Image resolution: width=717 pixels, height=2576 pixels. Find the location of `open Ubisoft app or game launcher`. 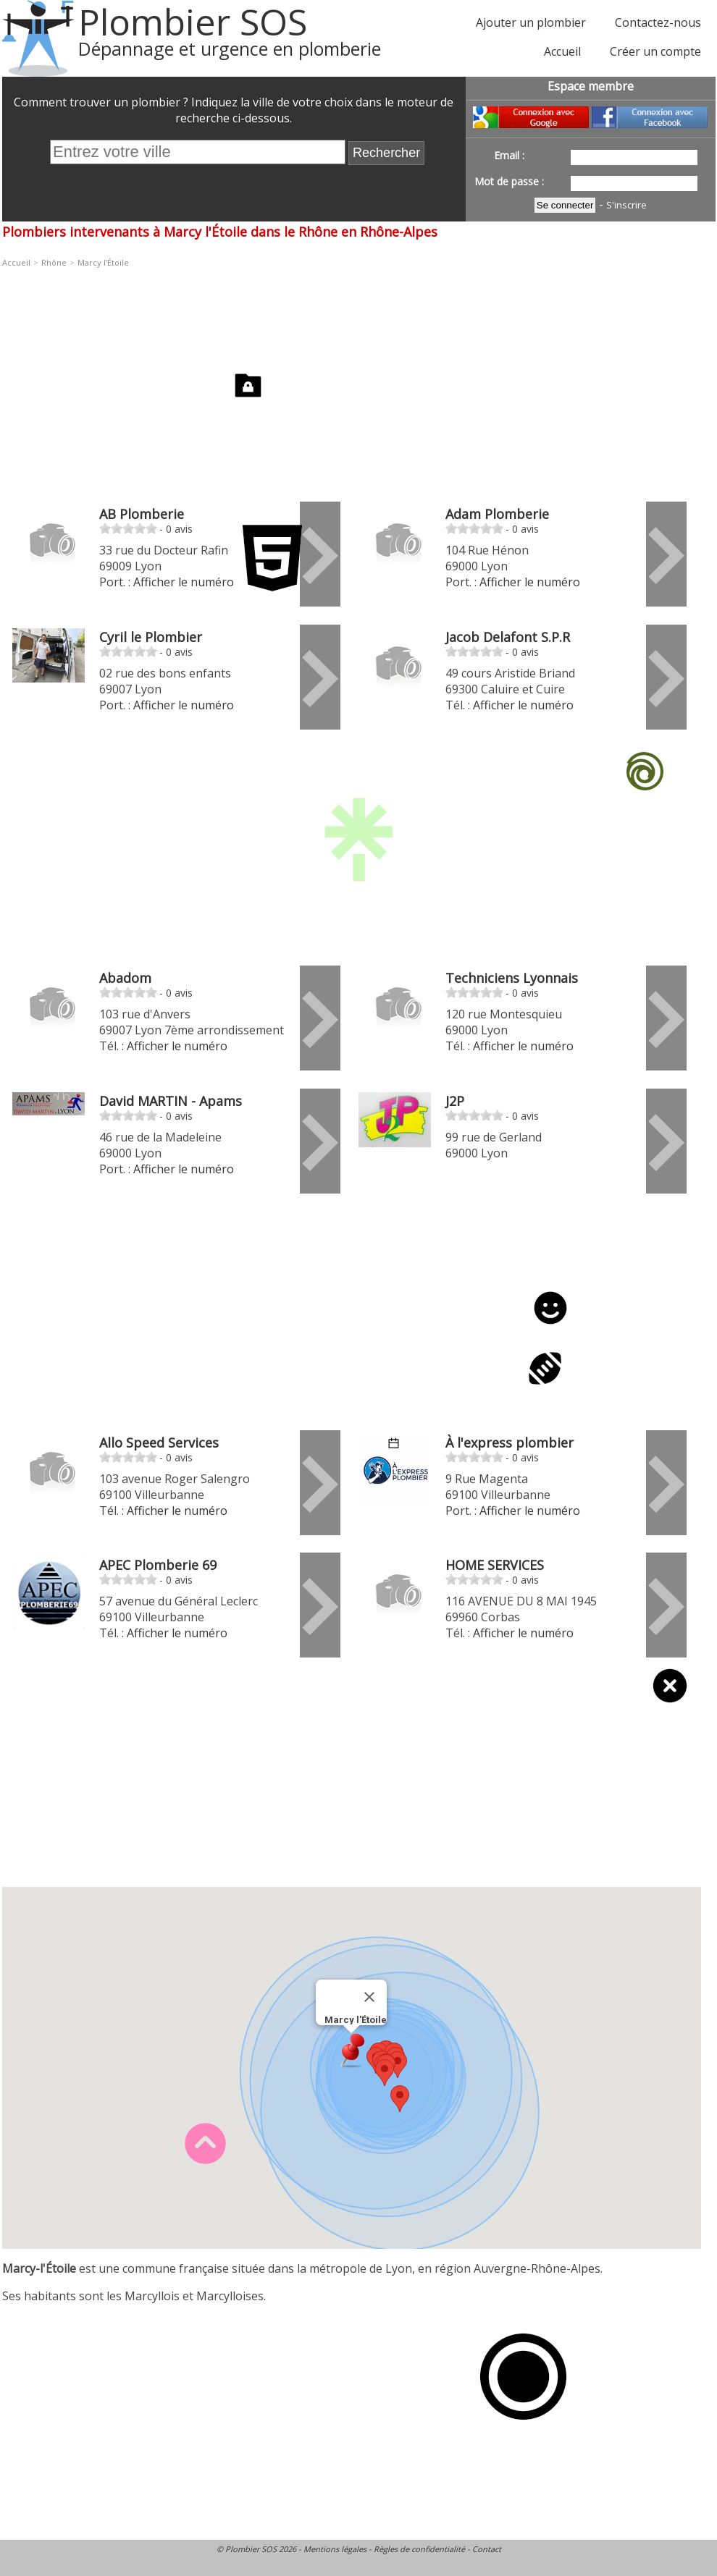

open Ubisoft app or game launcher is located at coordinates (645, 771).